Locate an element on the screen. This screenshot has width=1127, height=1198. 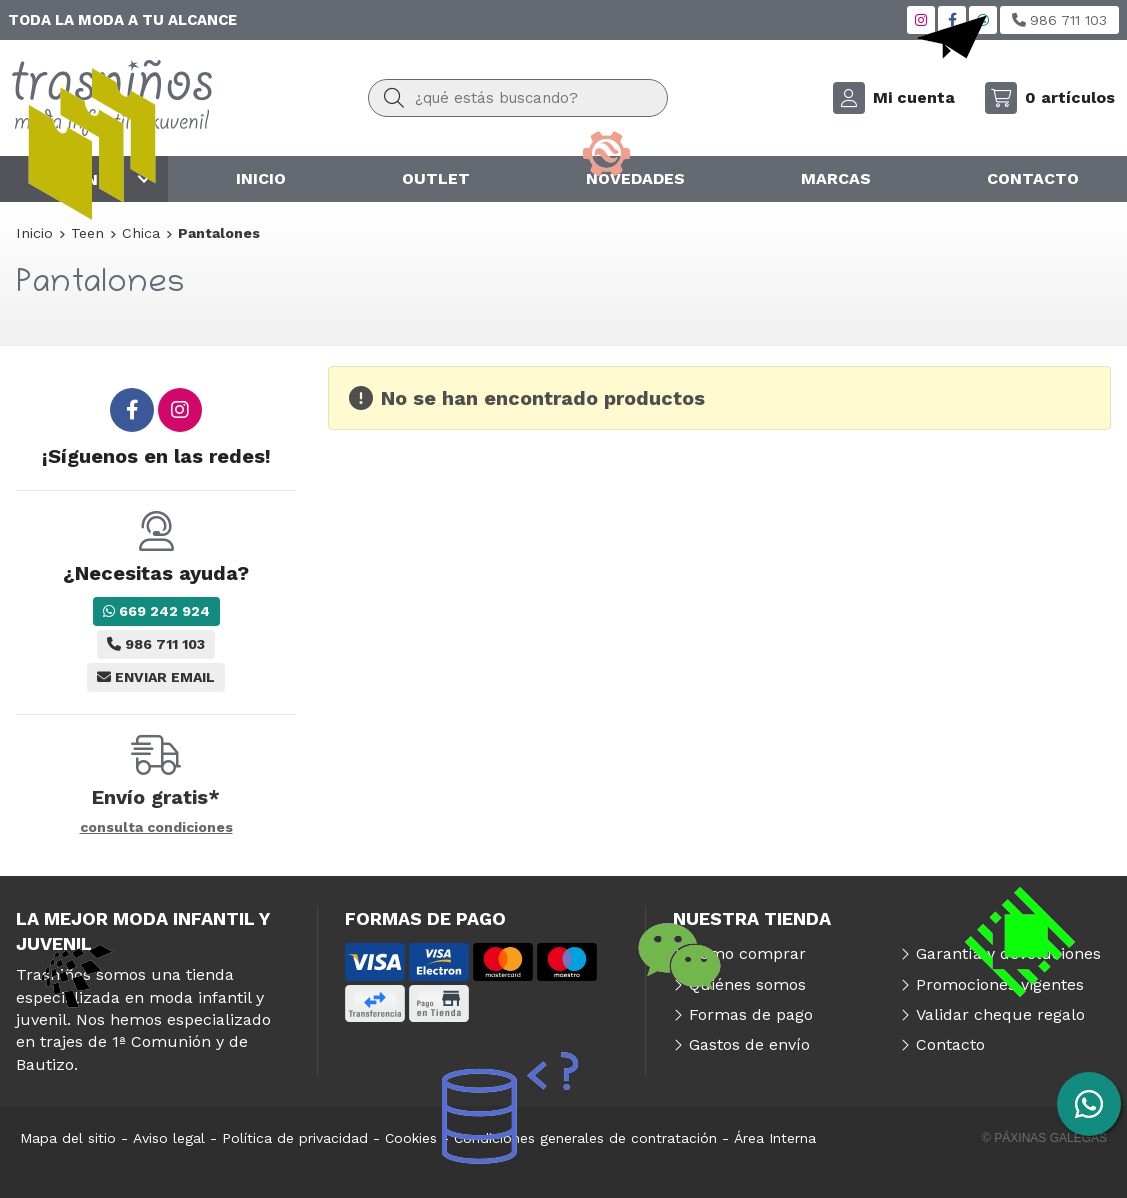
schlix CMS brand logo is located at coordinates (77, 974).